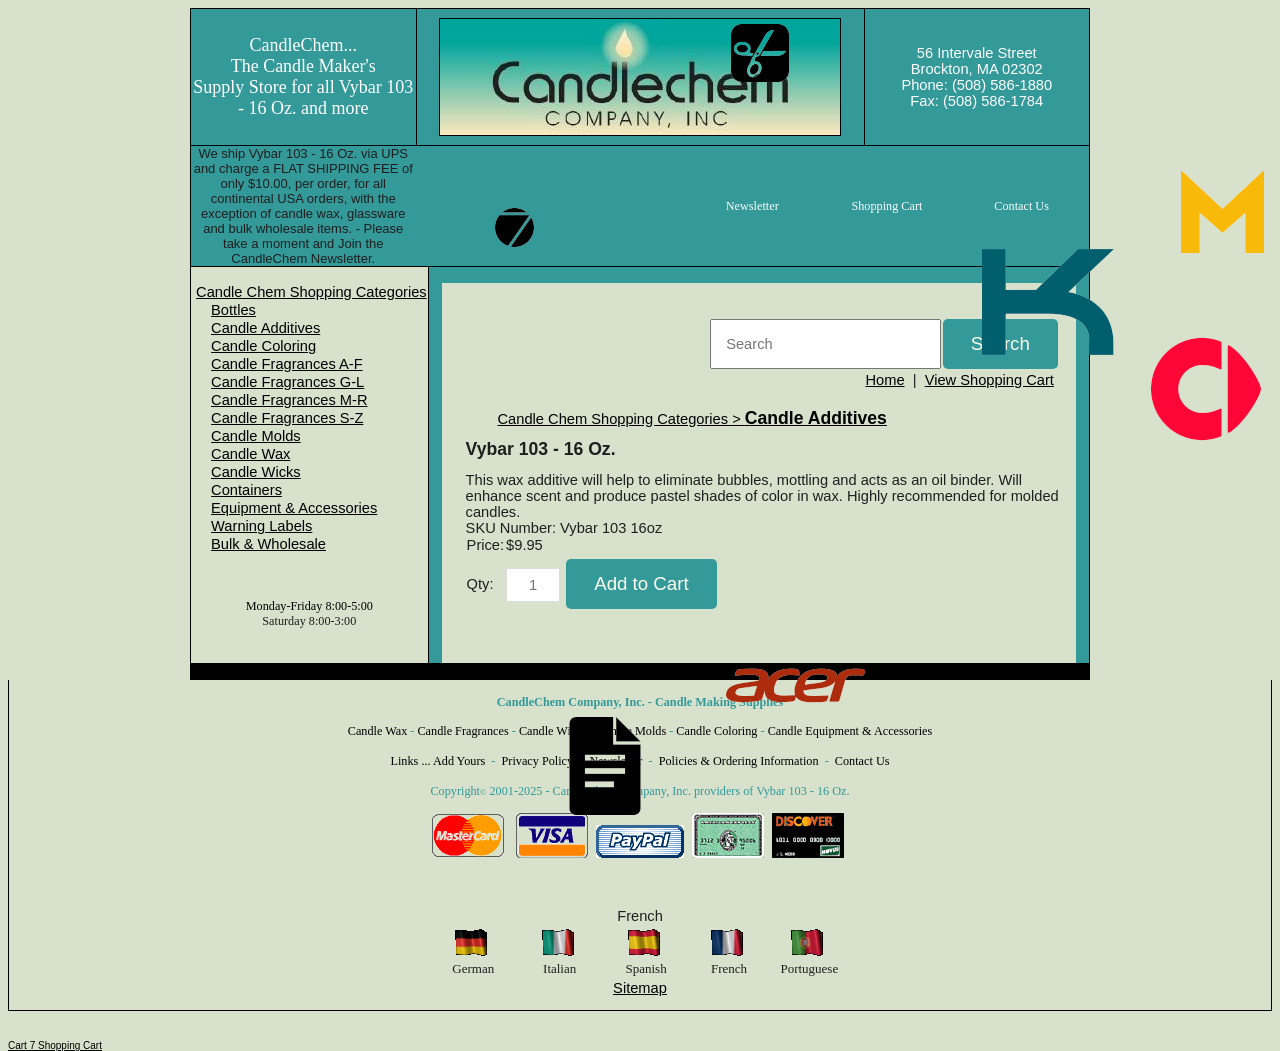 The height and width of the screenshot is (1051, 1280). Describe the element at coordinates (514, 227) in the screenshot. I see `Framework7 mobile framework logo` at that location.